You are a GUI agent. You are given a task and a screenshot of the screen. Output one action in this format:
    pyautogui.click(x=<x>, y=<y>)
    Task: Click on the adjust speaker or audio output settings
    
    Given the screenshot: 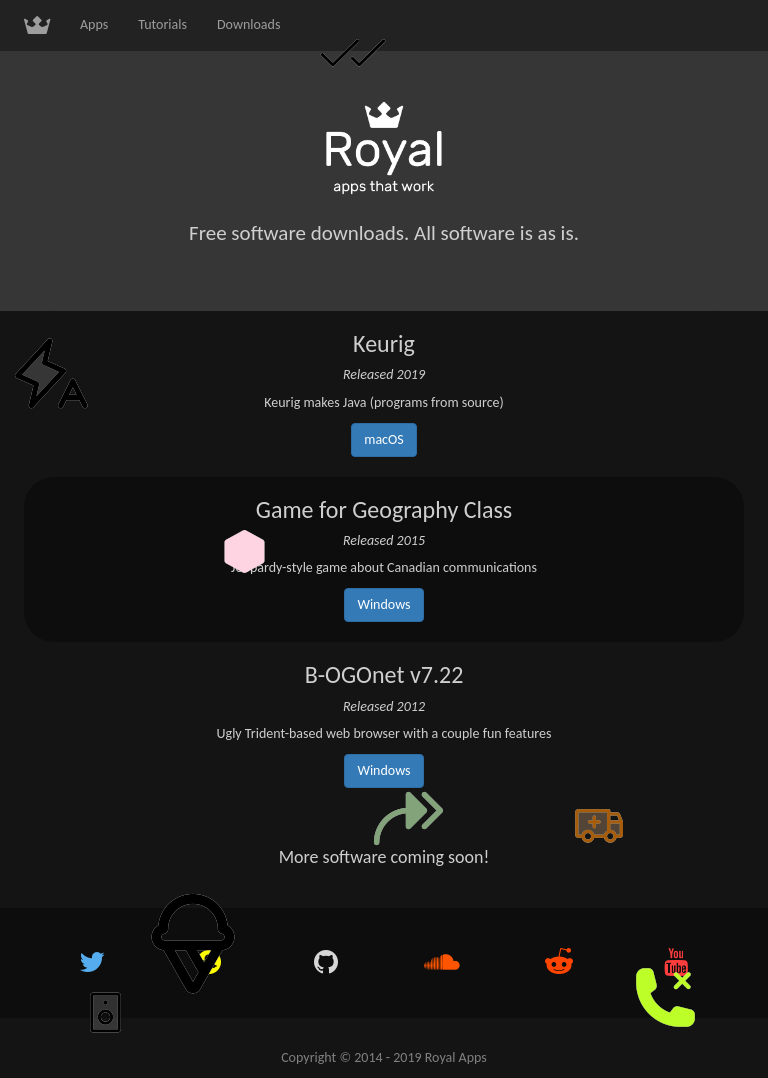 What is the action you would take?
    pyautogui.click(x=105, y=1012)
    